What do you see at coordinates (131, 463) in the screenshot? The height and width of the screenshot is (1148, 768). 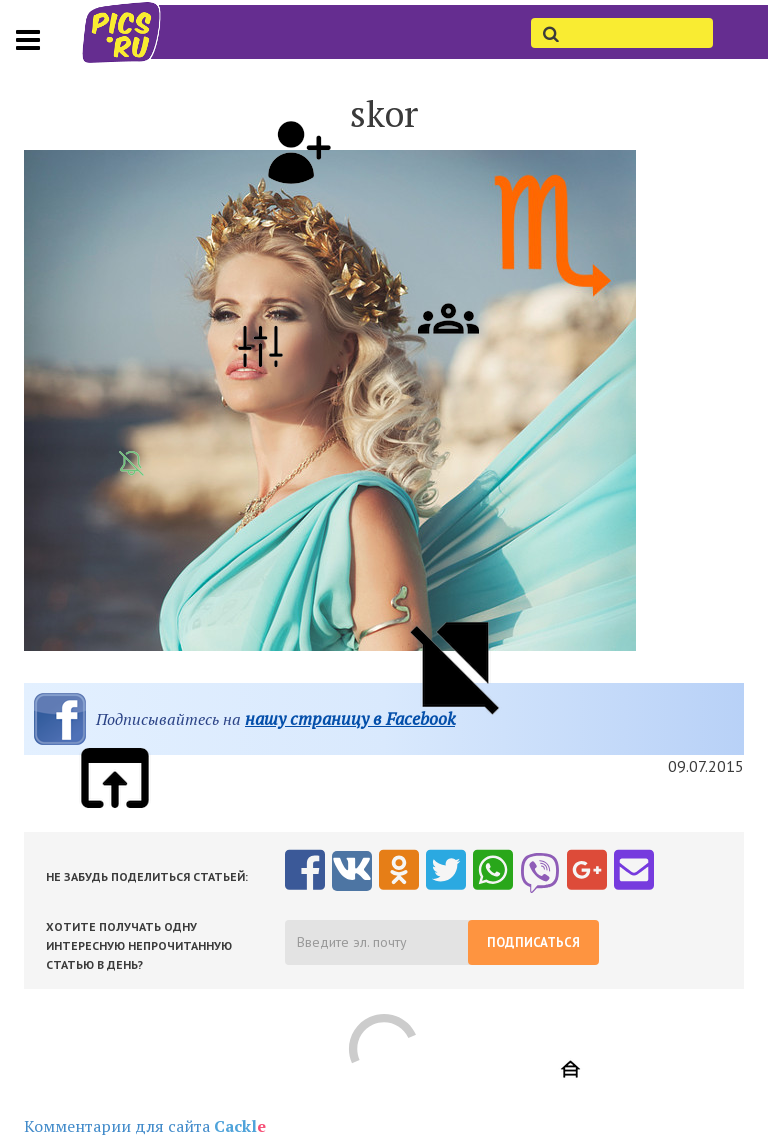 I see `mute notifications` at bounding box center [131, 463].